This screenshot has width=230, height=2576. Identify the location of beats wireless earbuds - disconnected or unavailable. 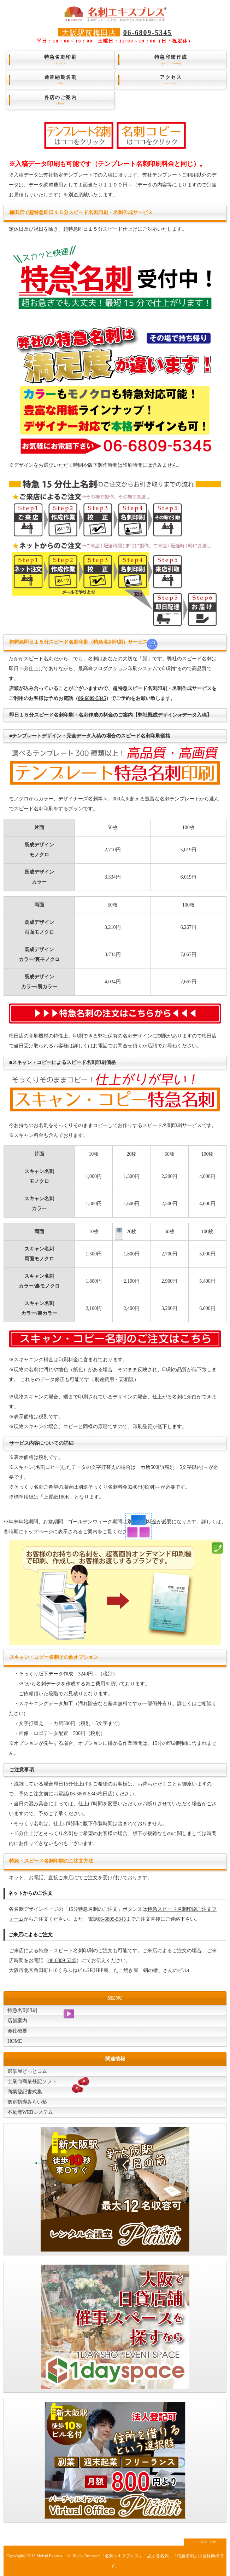
(81, 2085).